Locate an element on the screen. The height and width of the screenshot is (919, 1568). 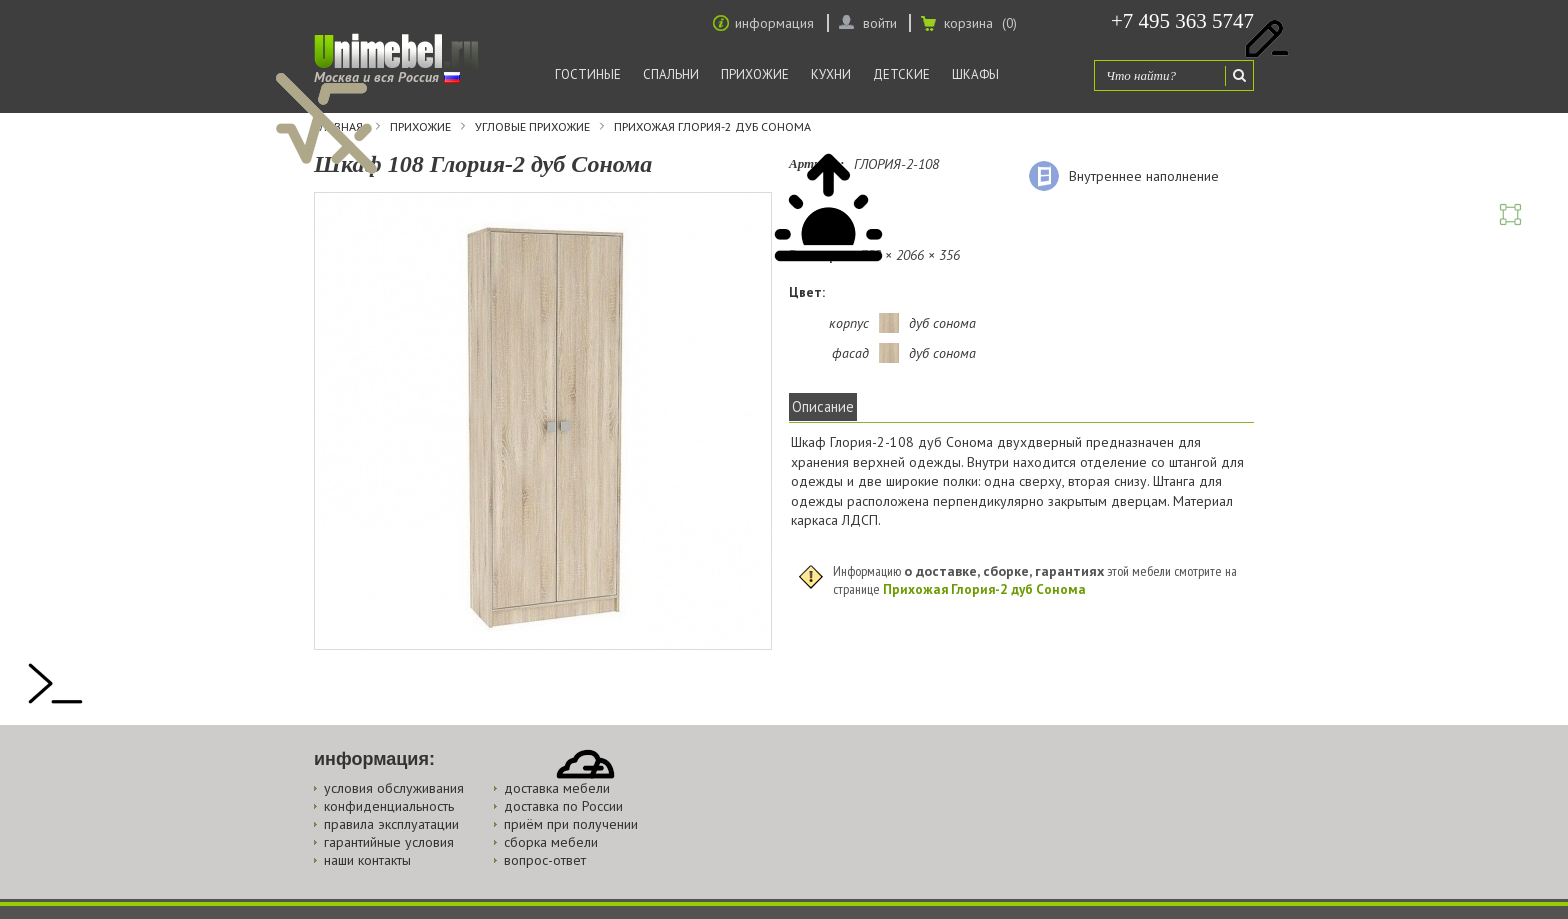
remove editing capabilities is located at coordinates (1265, 38).